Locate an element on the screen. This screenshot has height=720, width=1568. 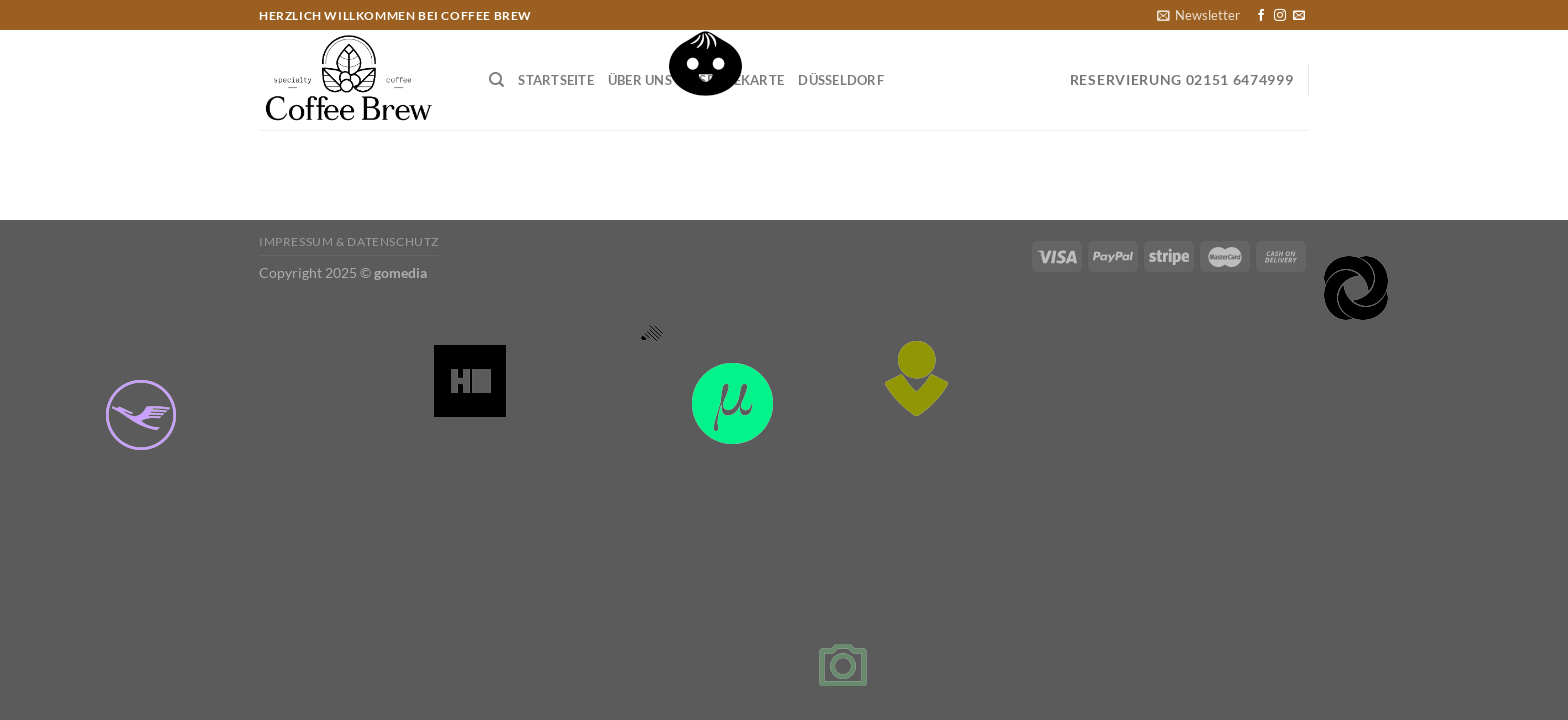
open zebpay cryptocurrency exchange app is located at coordinates (652, 333).